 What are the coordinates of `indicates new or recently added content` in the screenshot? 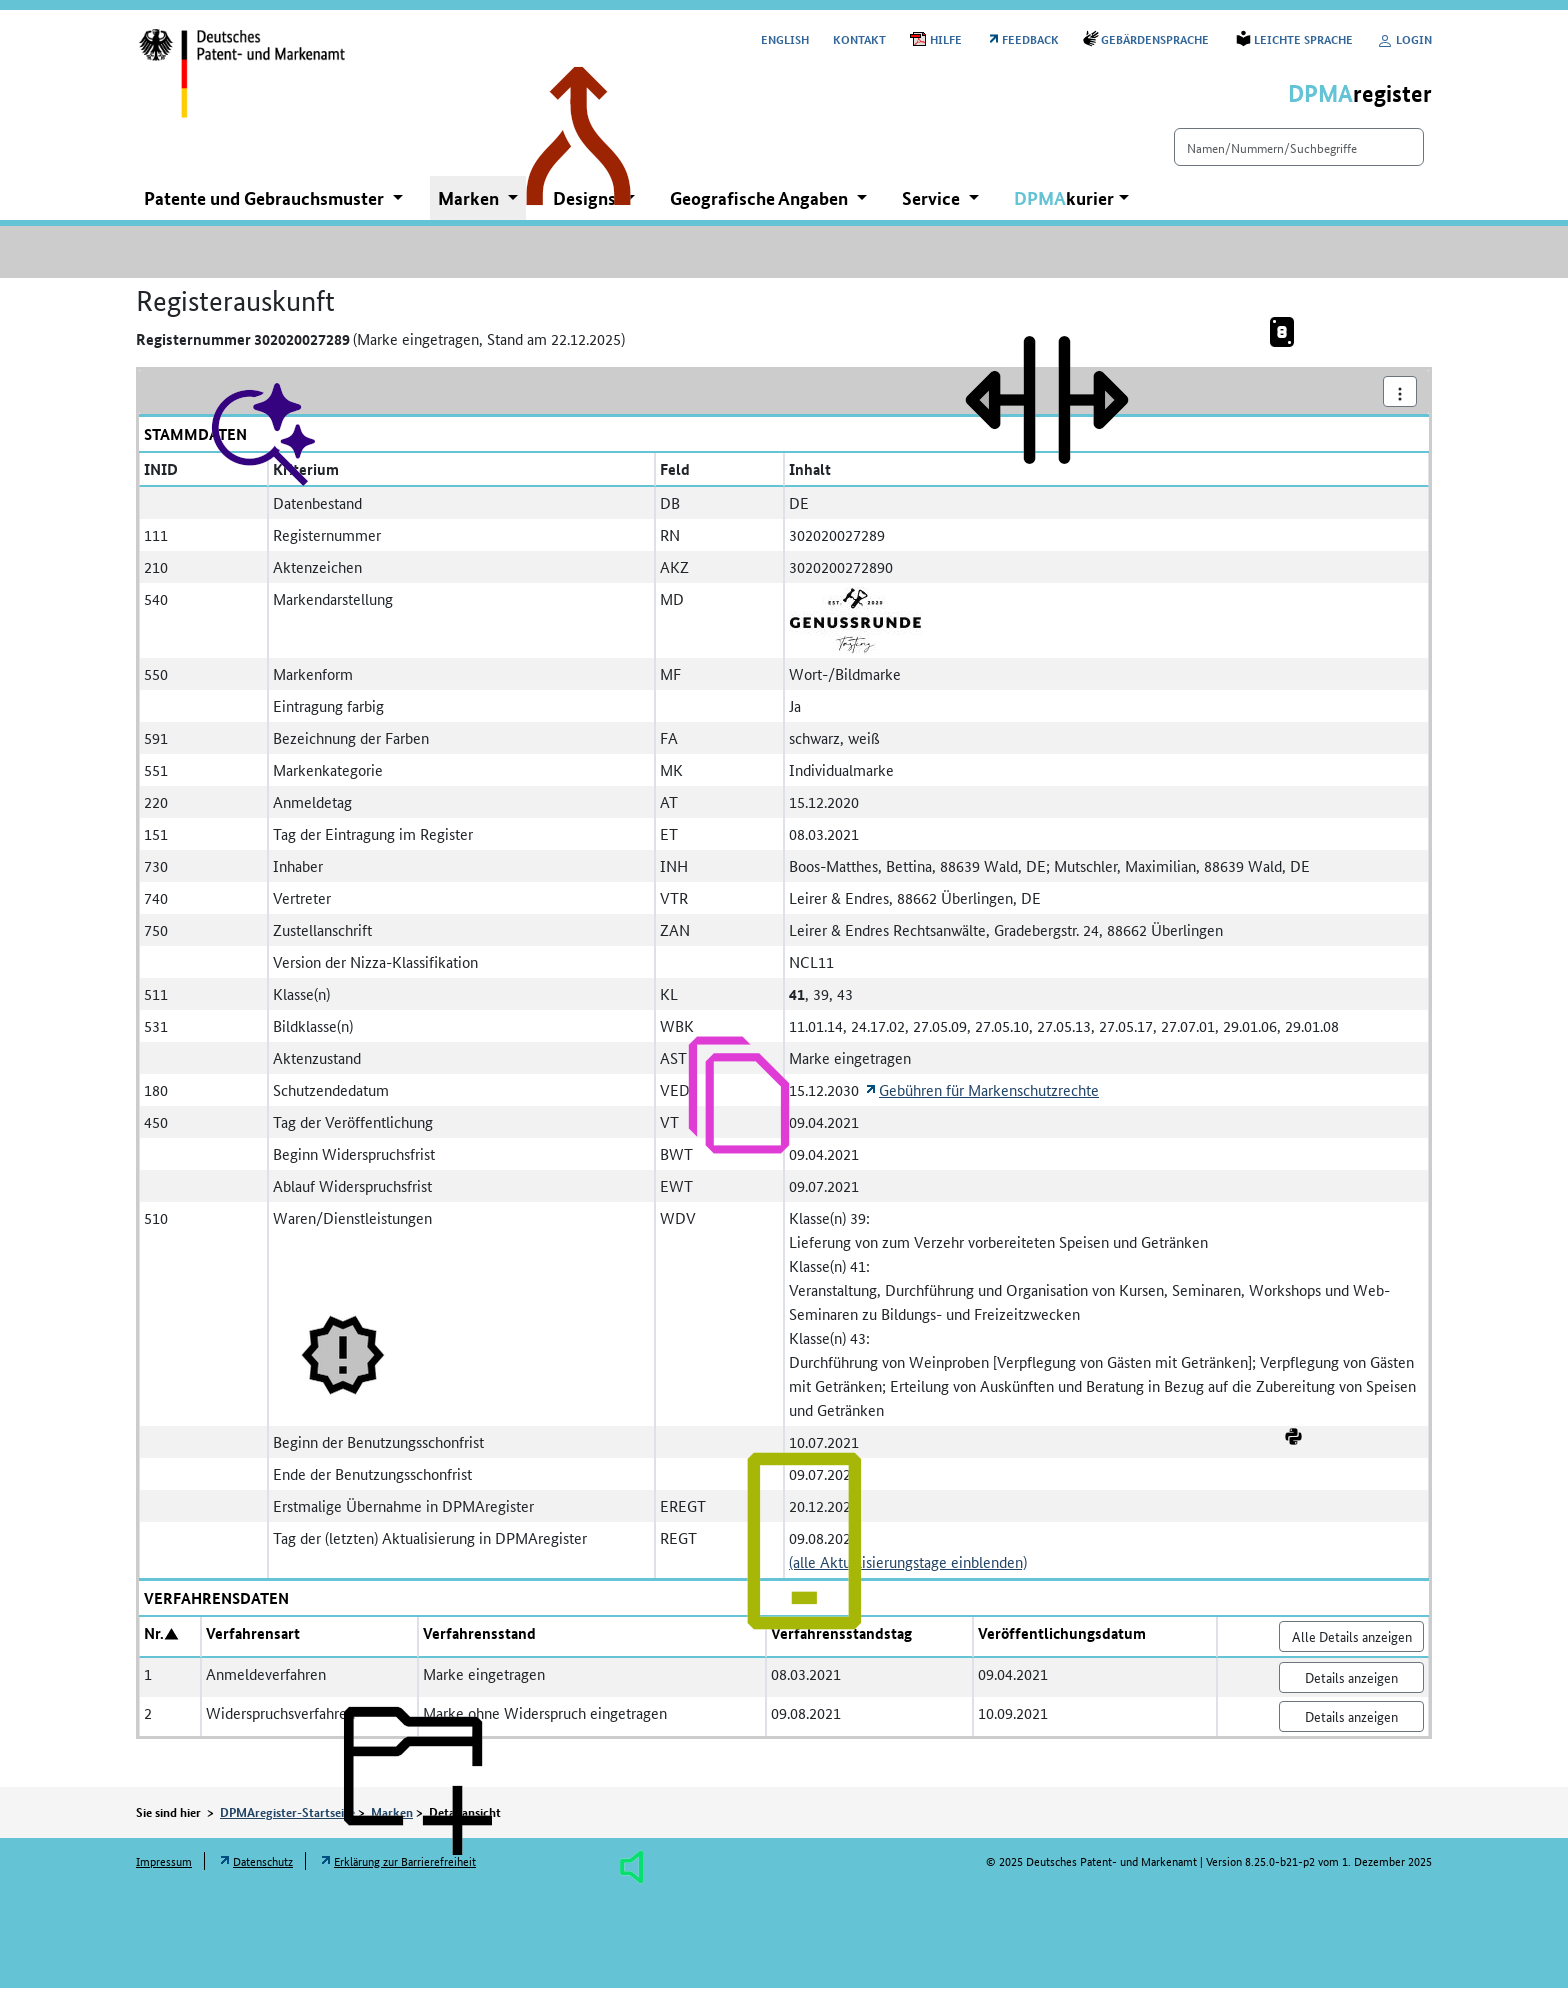 It's located at (343, 1355).